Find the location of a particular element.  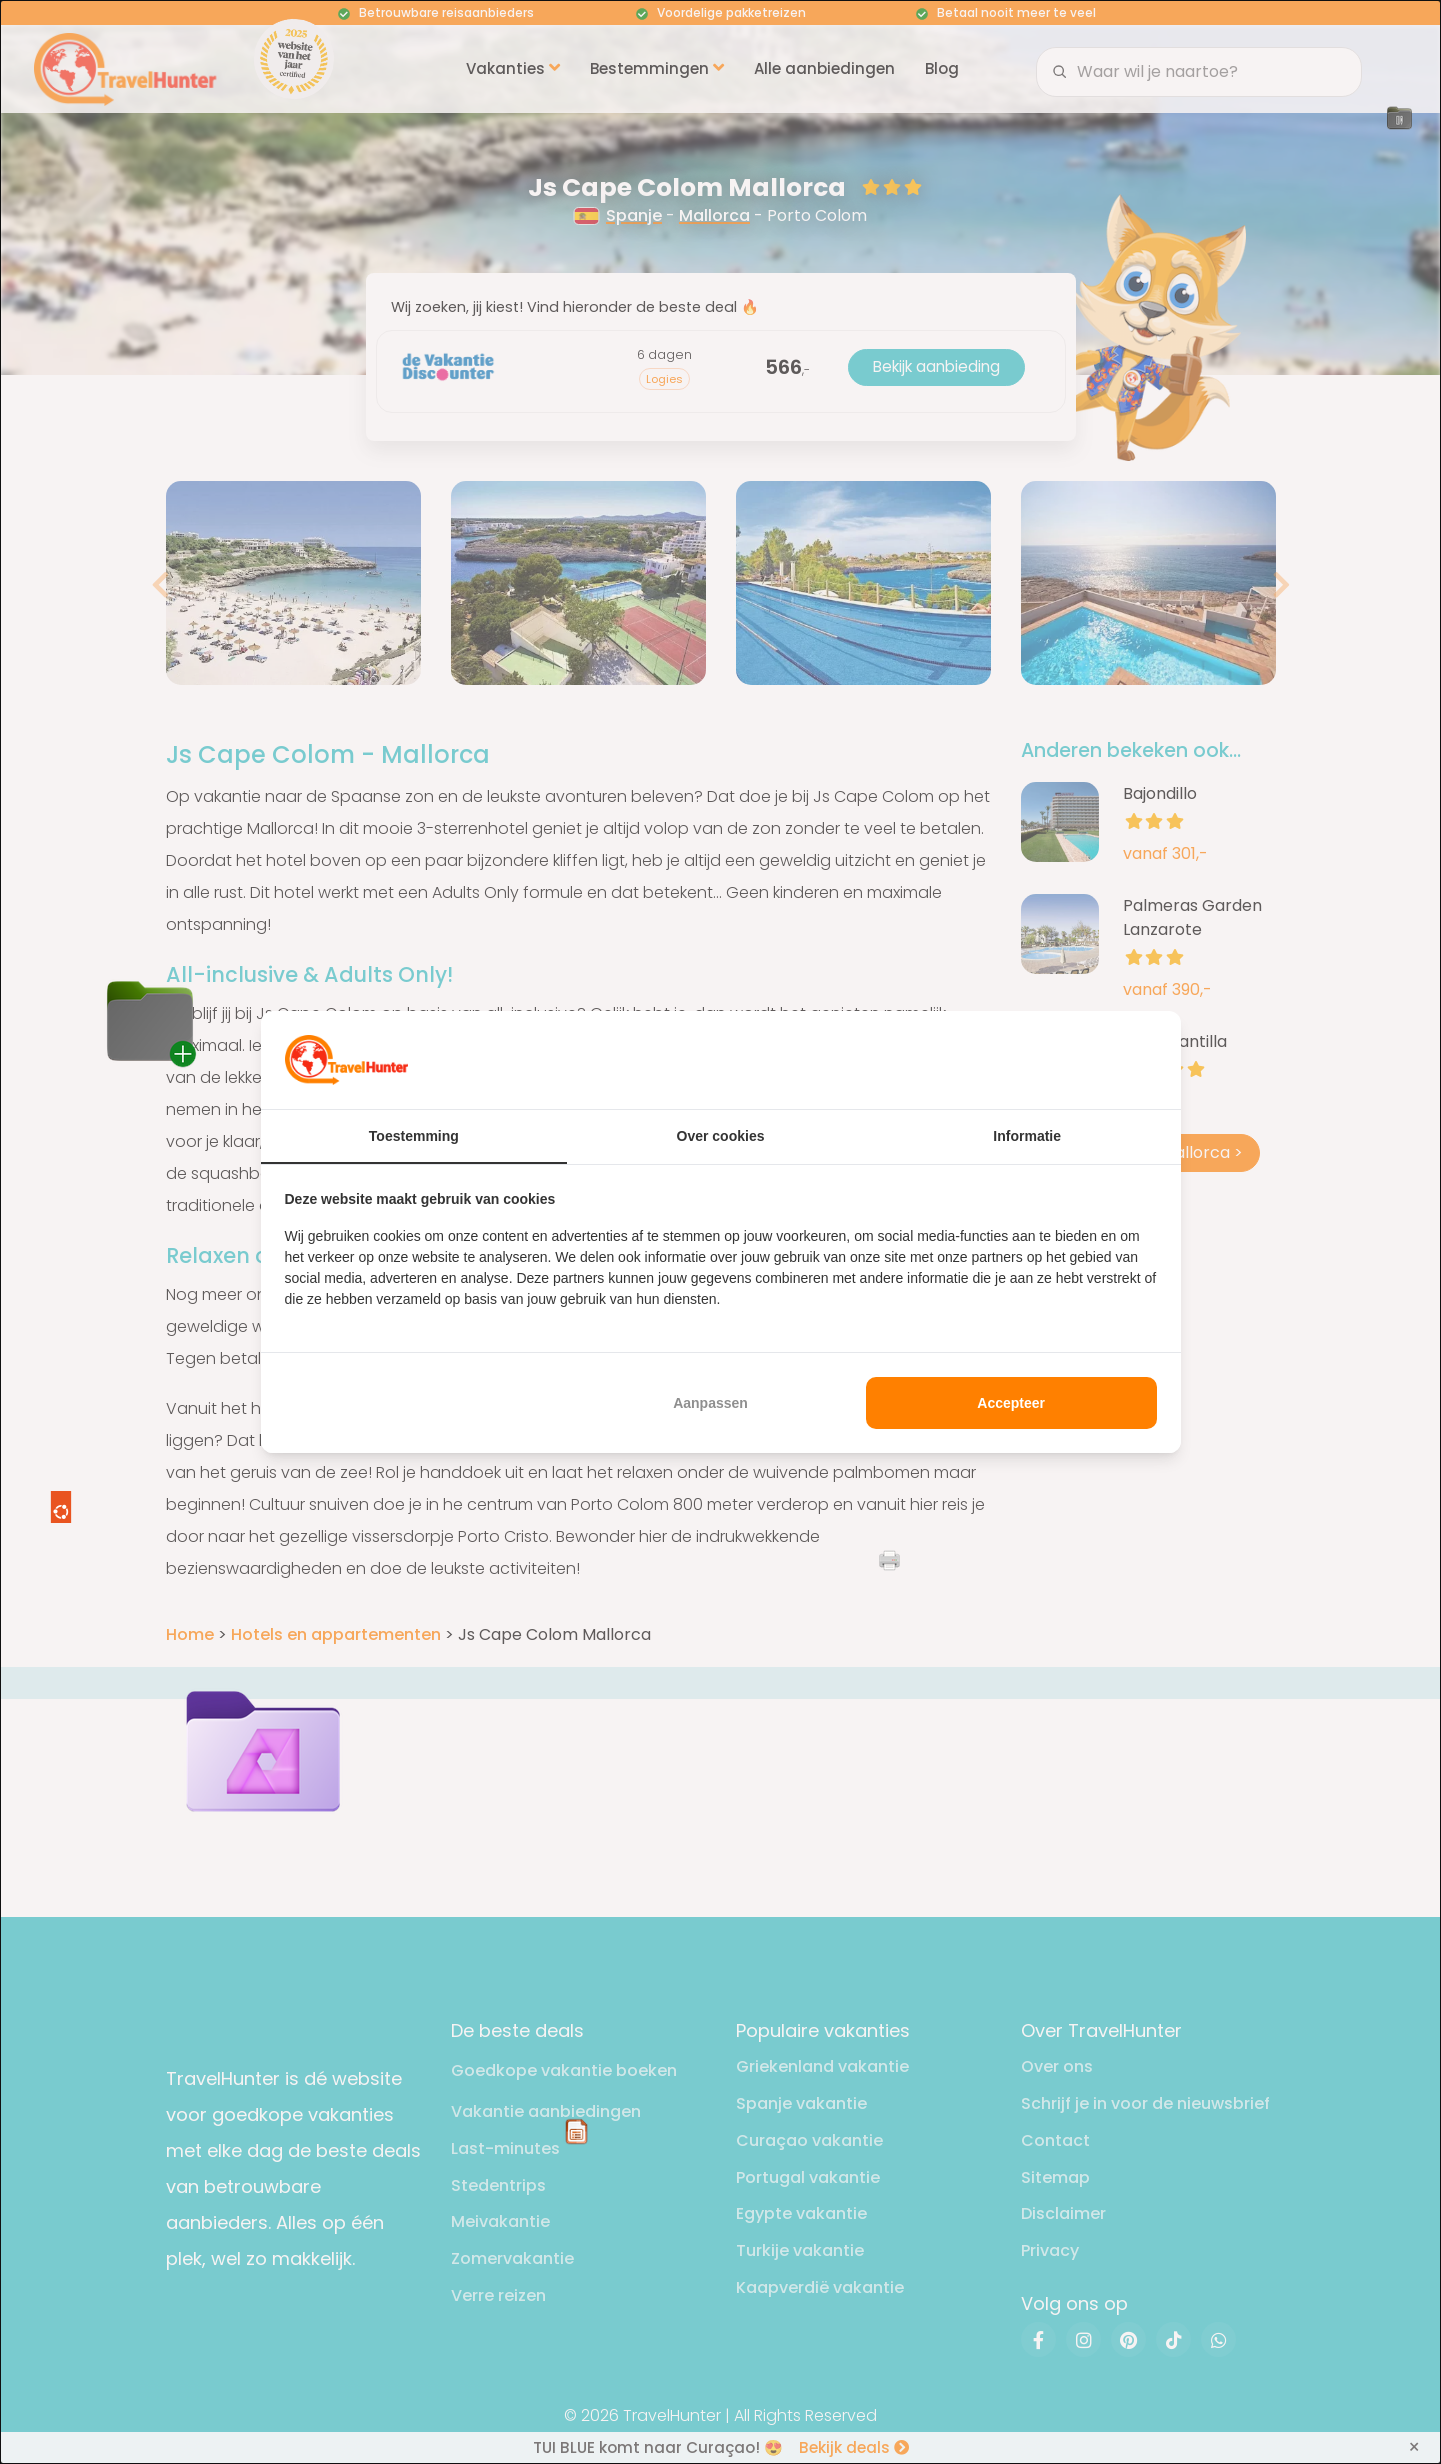

print the current document is located at coordinates (889, 1560).